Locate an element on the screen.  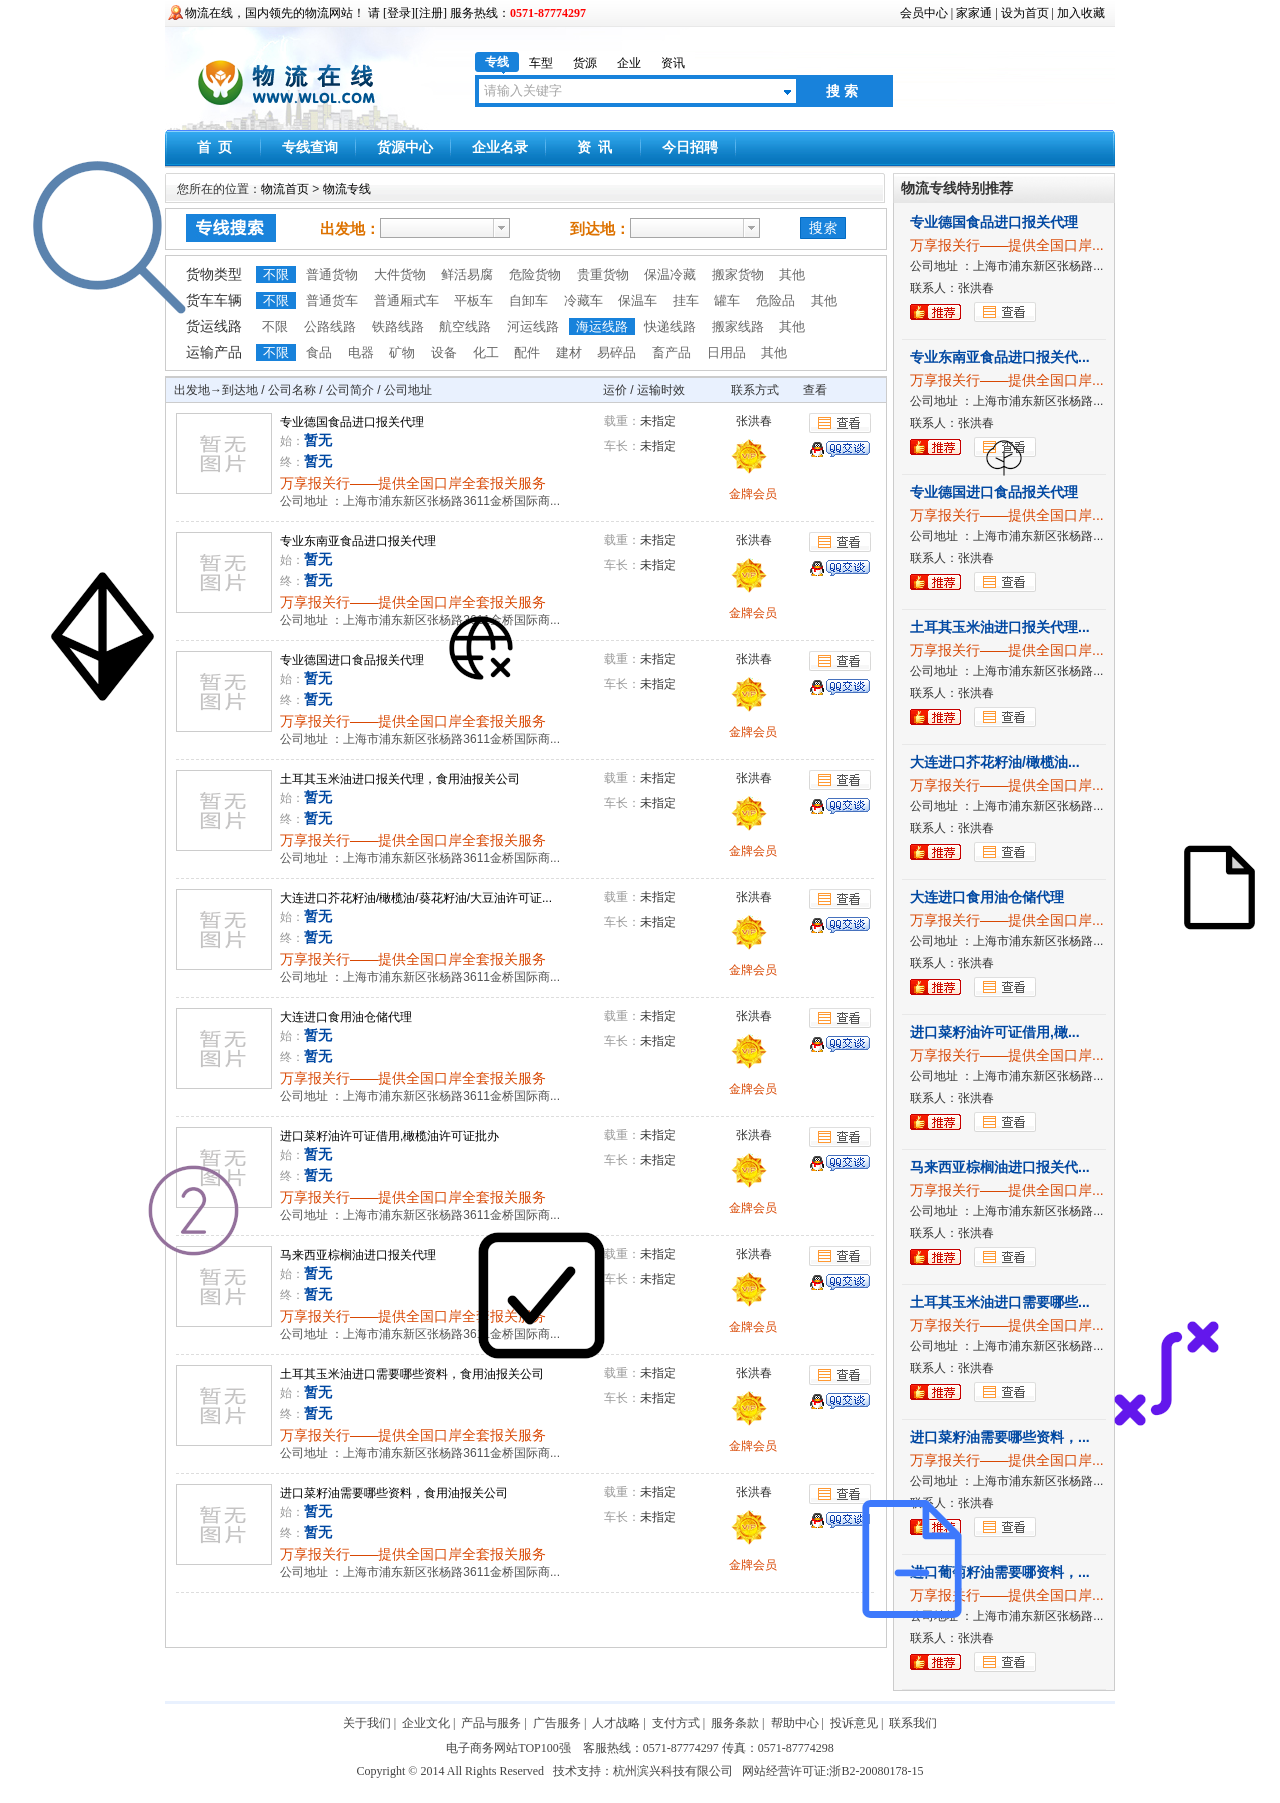
access nature or parks category is located at coordinates (1004, 458).